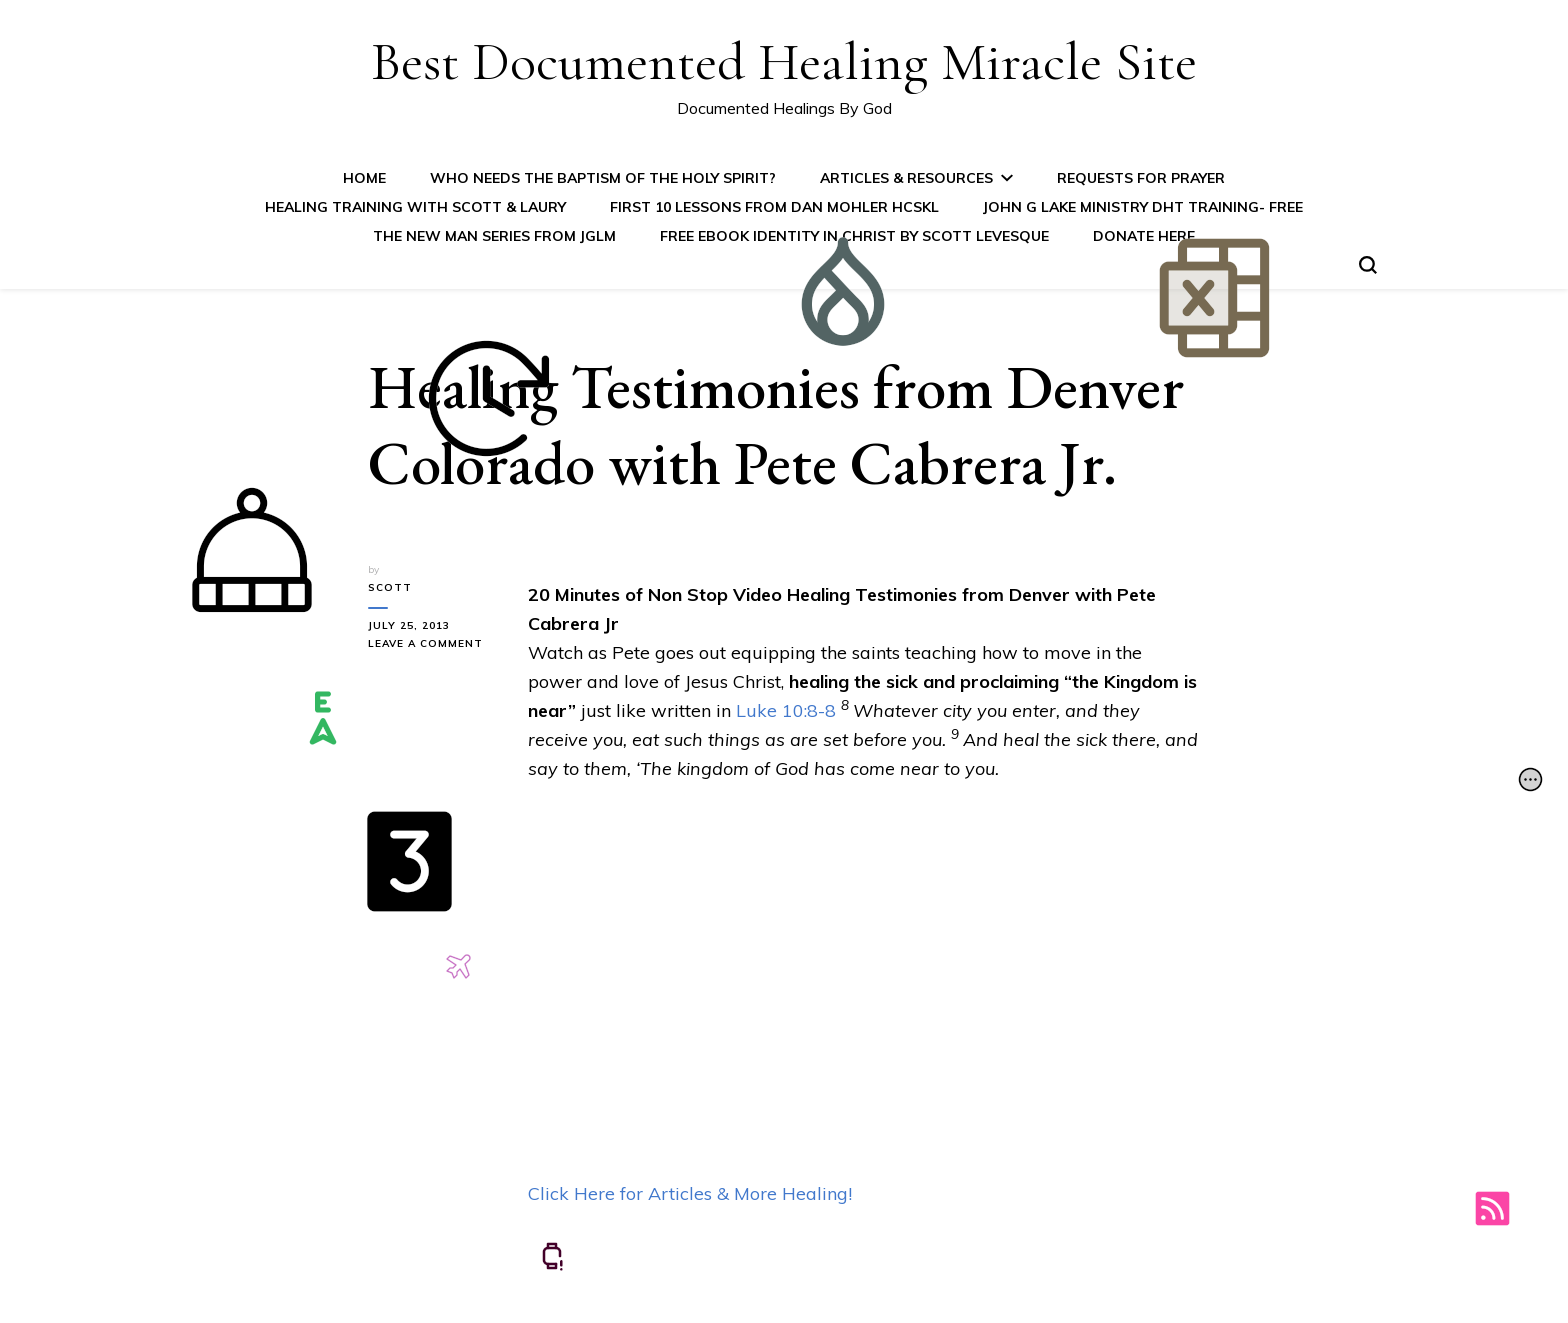 Image resolution: width=1568 pixels, height=1323 pixels. What do you see at coordinates (323, 718) in the screenshot?
I see `navigate east direction` at bounding box center [323, 718].